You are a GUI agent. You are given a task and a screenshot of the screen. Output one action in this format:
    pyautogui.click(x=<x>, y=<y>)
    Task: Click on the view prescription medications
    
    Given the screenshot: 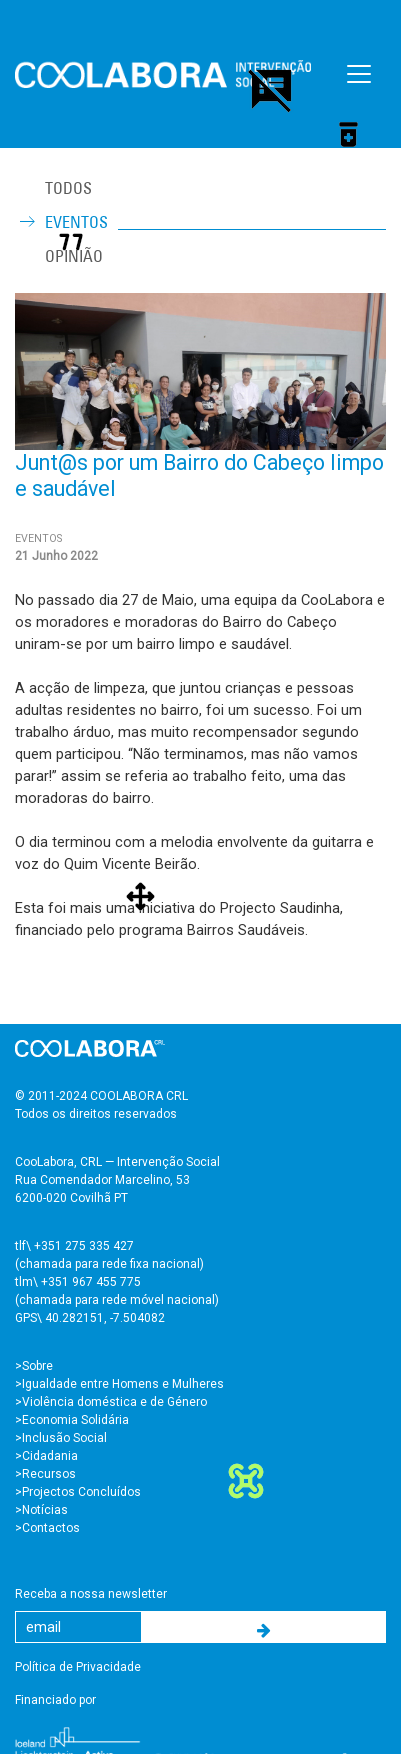 What is the action you would take?
    pyautogui.click(x=348, y=134)
    